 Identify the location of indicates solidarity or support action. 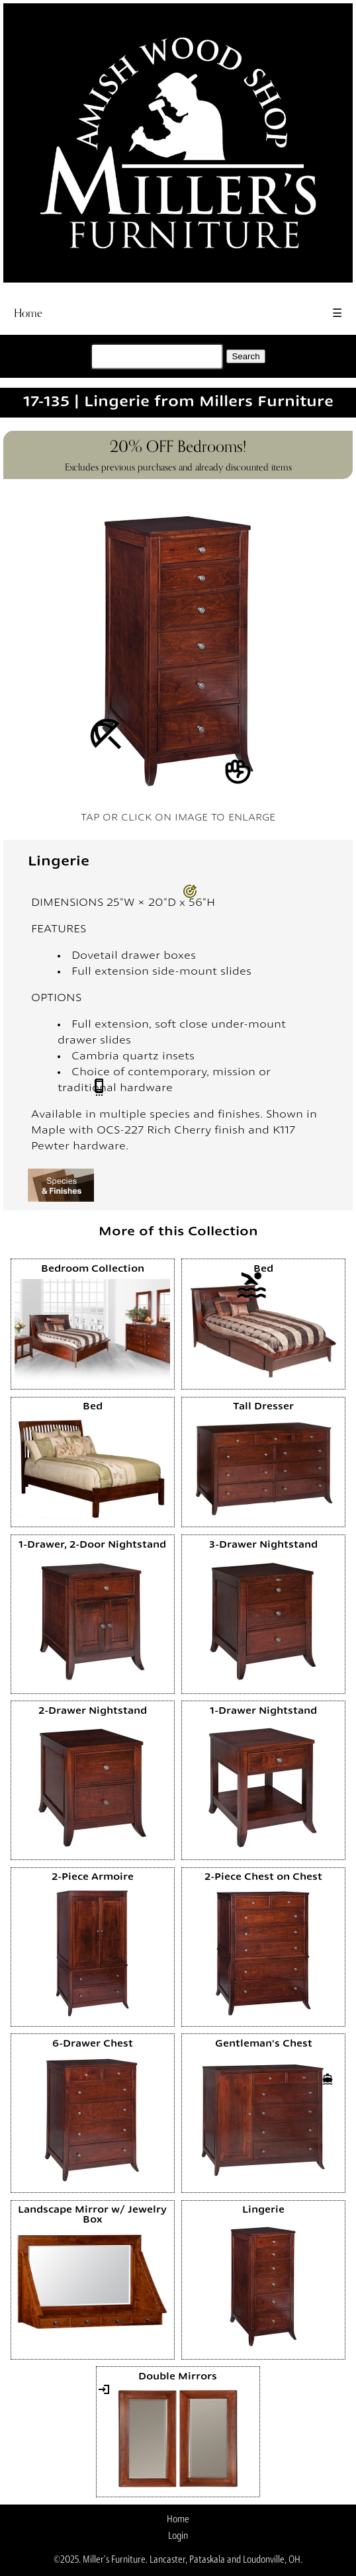
(238, 771).